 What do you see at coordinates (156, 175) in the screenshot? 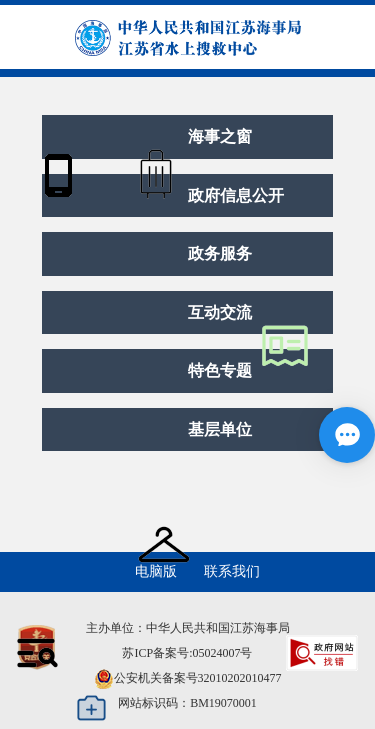
I see `access travel or trip planning features` at bounding box center [156, 175].